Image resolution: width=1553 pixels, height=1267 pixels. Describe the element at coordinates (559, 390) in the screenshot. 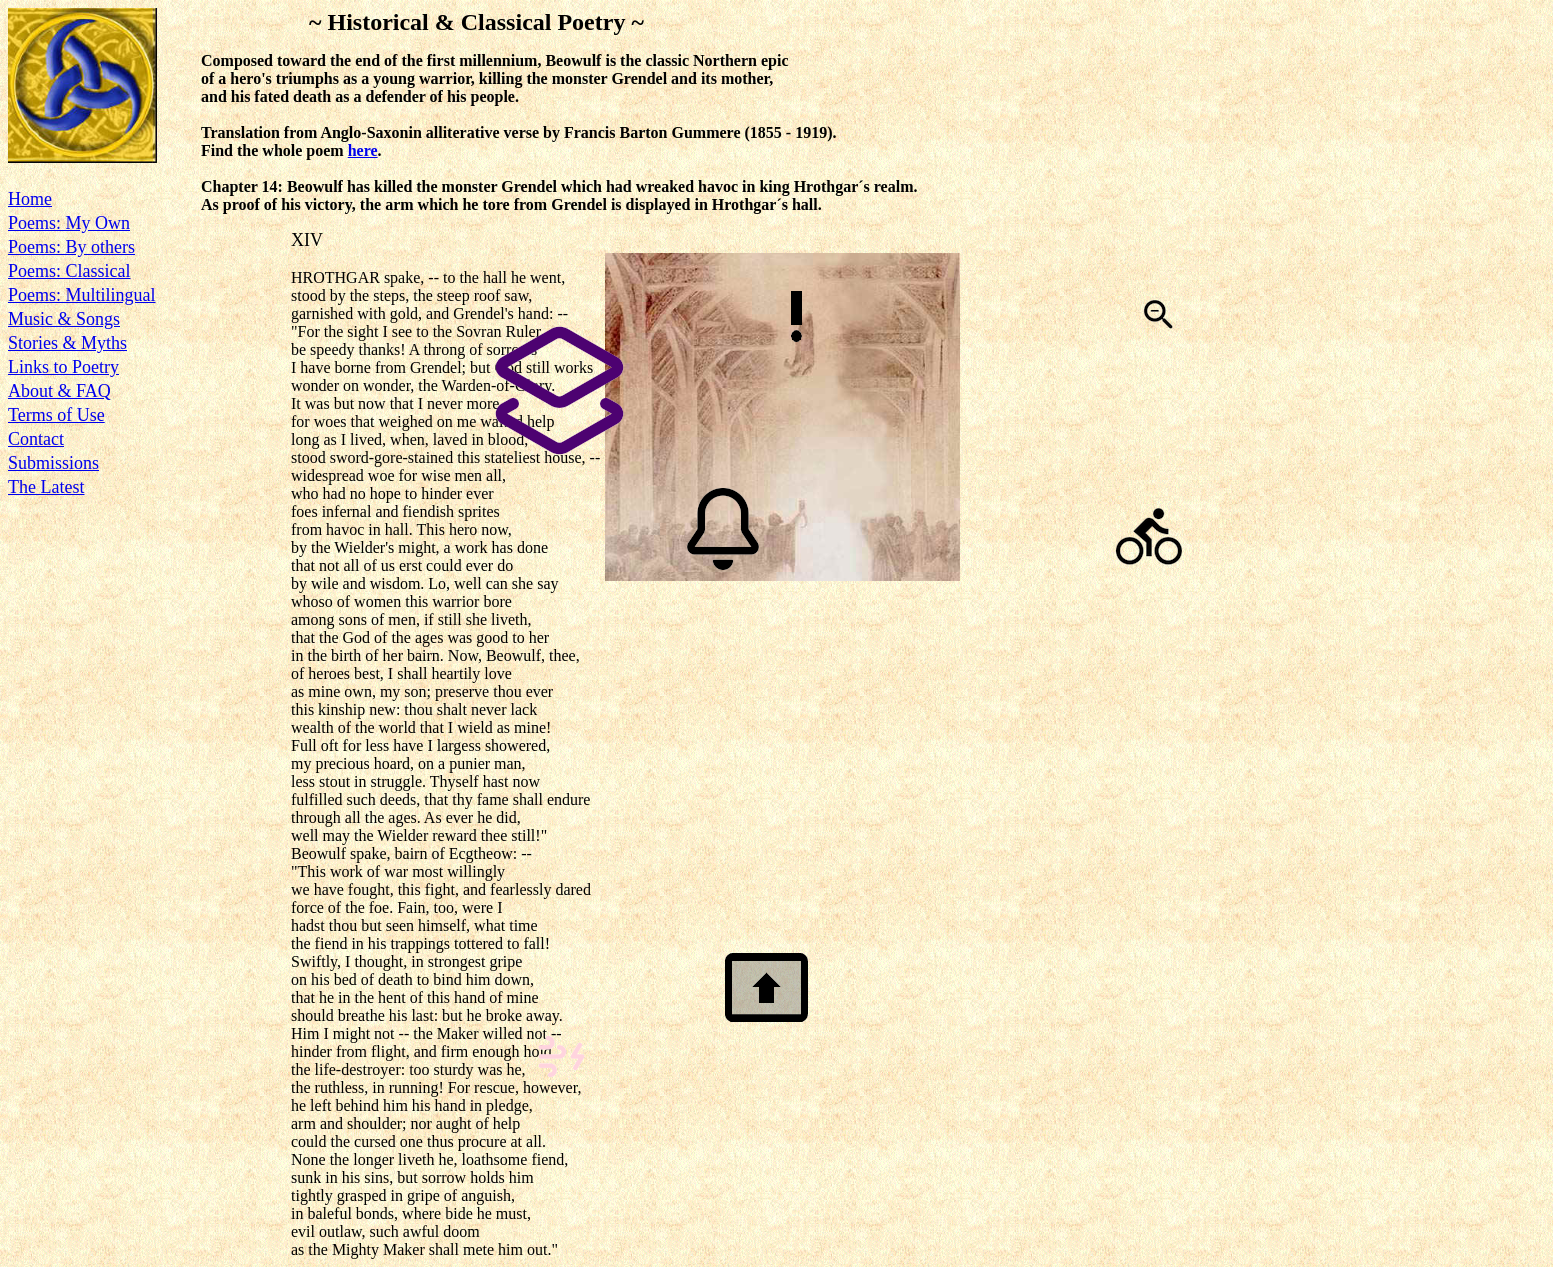

I see `view or manage layers` at that location.